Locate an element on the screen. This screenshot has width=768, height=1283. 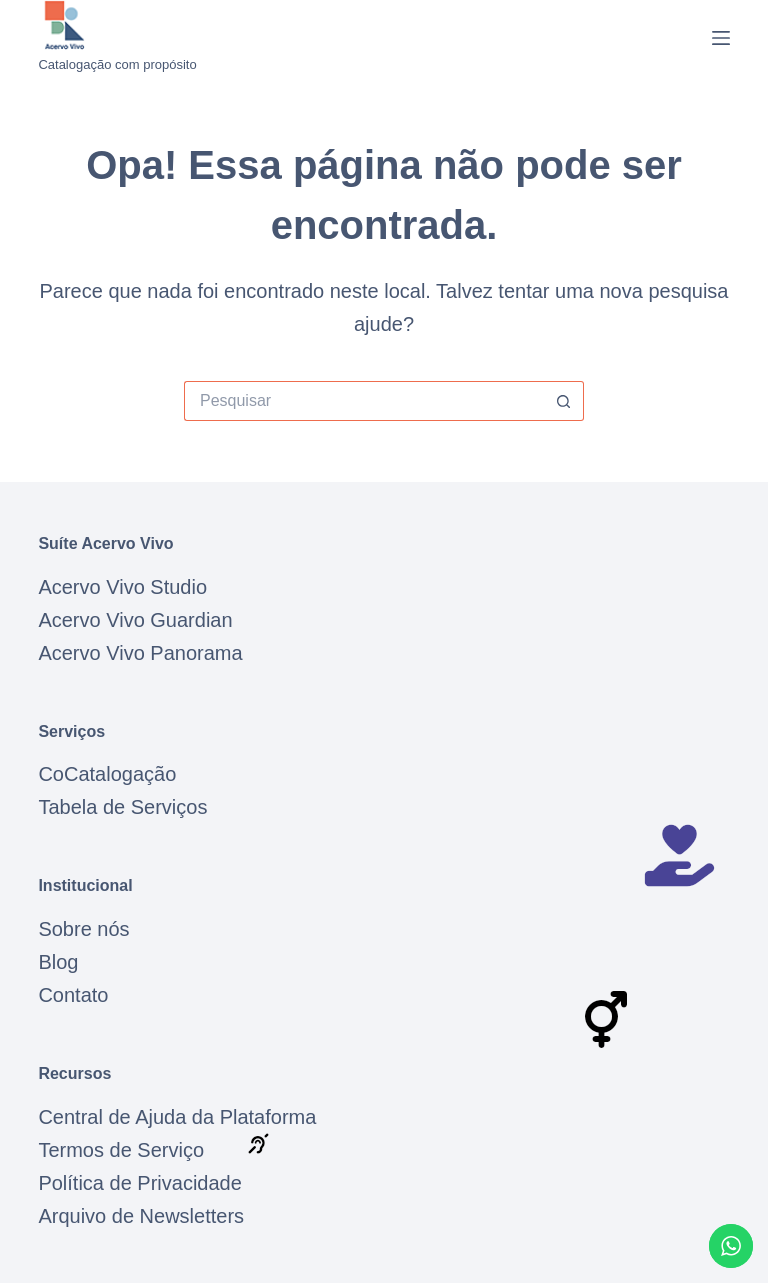
access donation or charitable giving options is located at coordinates (679, 855).